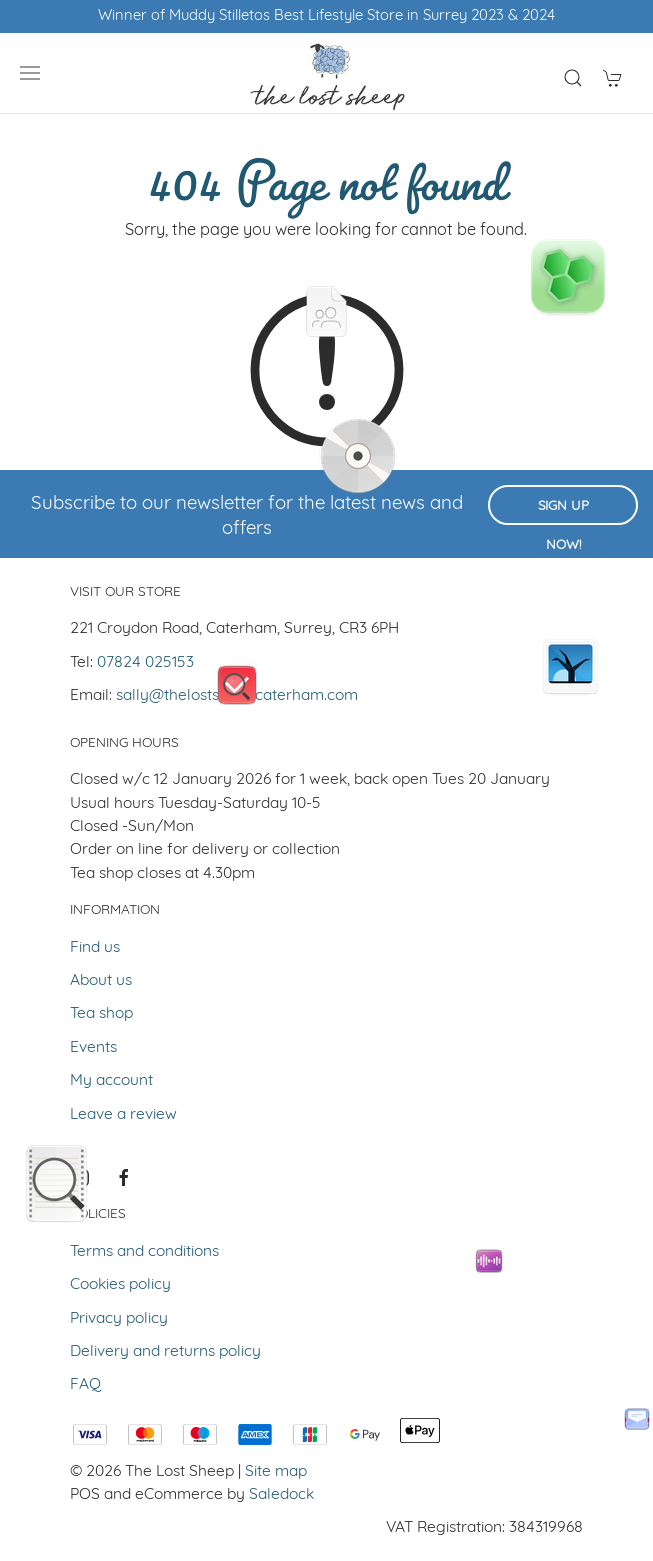 The width and height of the screenshot is (653, 1561). I want to click on open system configuration tool, so click(237, 685).